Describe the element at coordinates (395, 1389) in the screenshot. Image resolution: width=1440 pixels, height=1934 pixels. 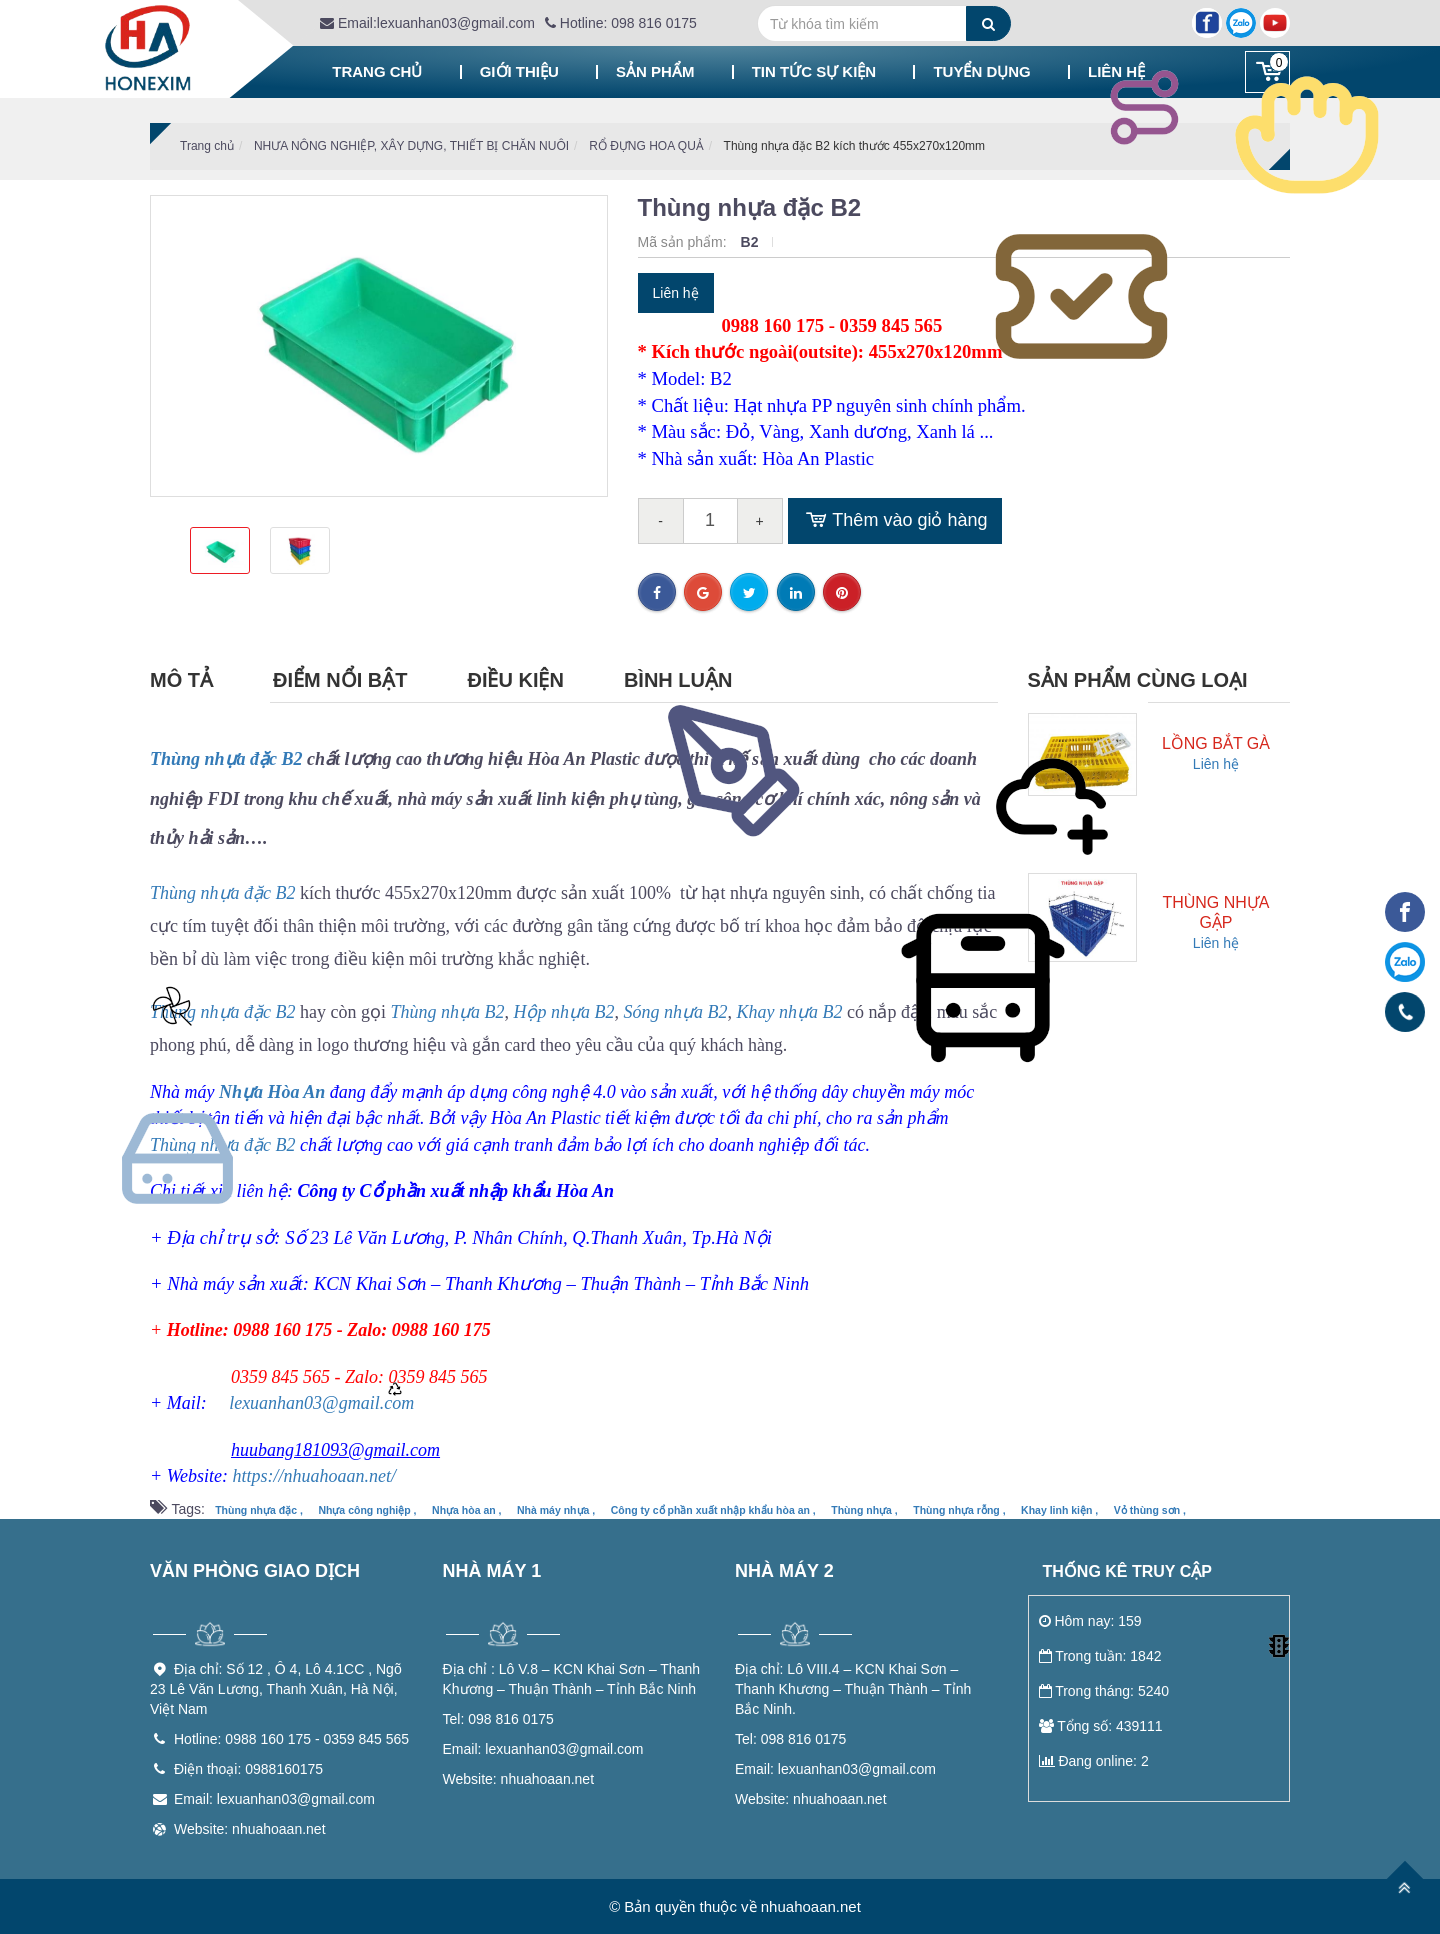
I see `recycle or move item to recycling bin` at that location.